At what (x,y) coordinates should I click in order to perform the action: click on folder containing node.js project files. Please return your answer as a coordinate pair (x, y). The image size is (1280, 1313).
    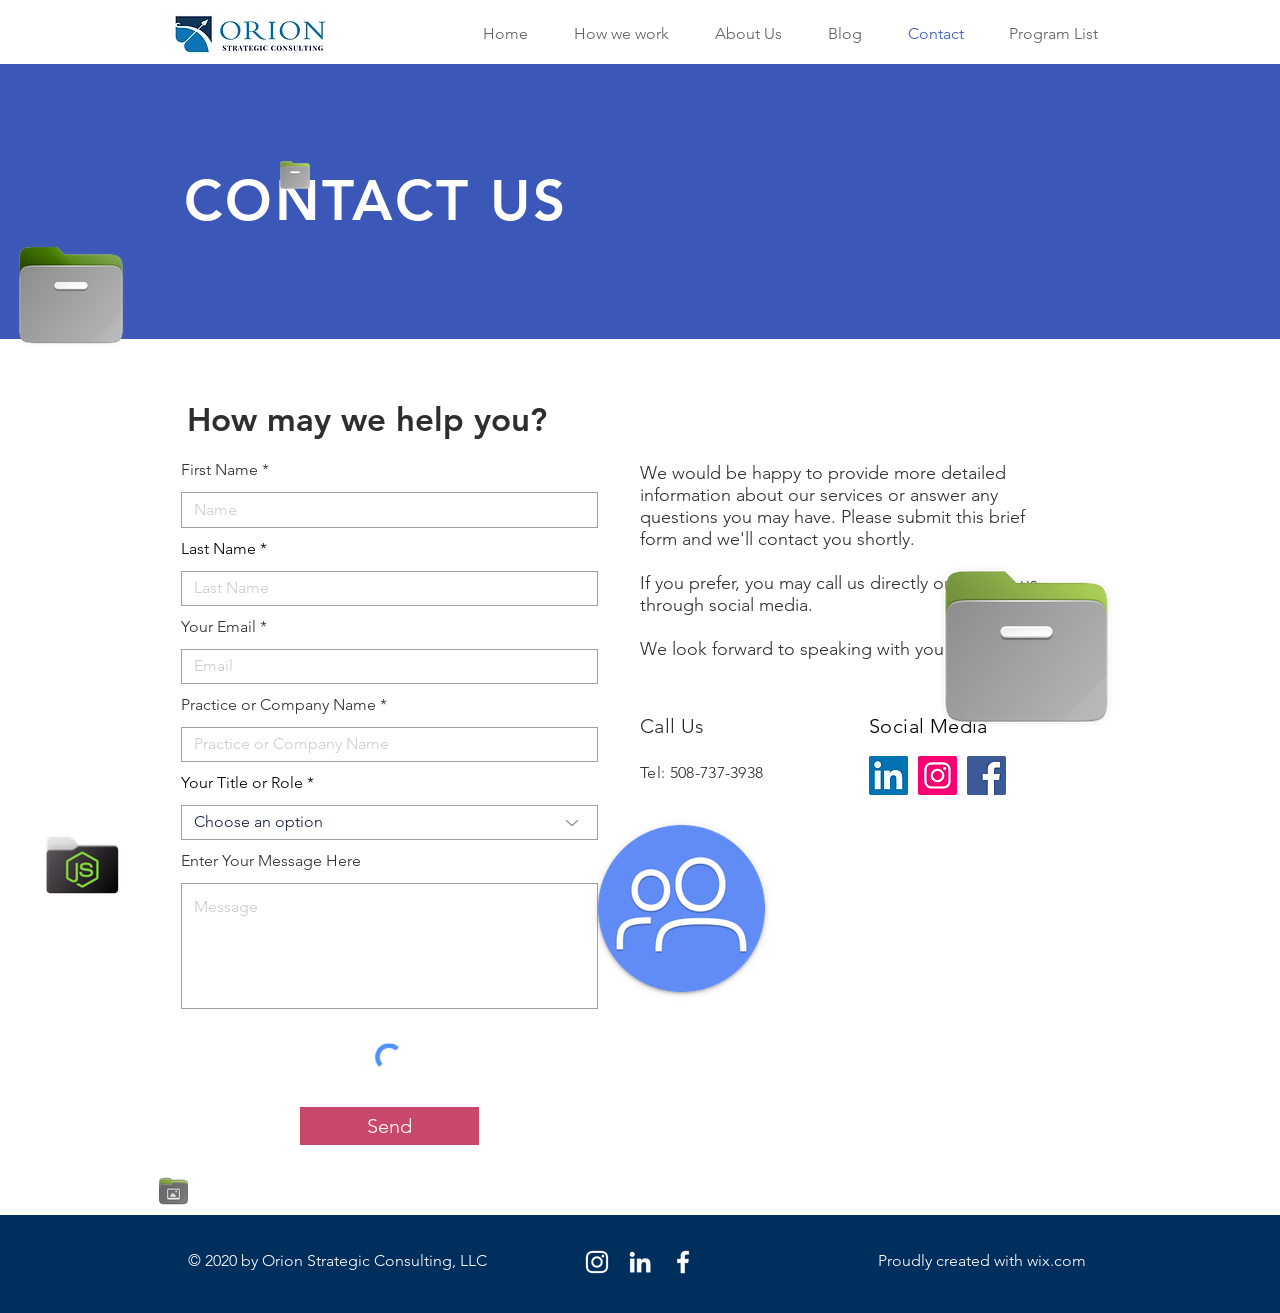
    Looking at the image, I should click on (82, 867).